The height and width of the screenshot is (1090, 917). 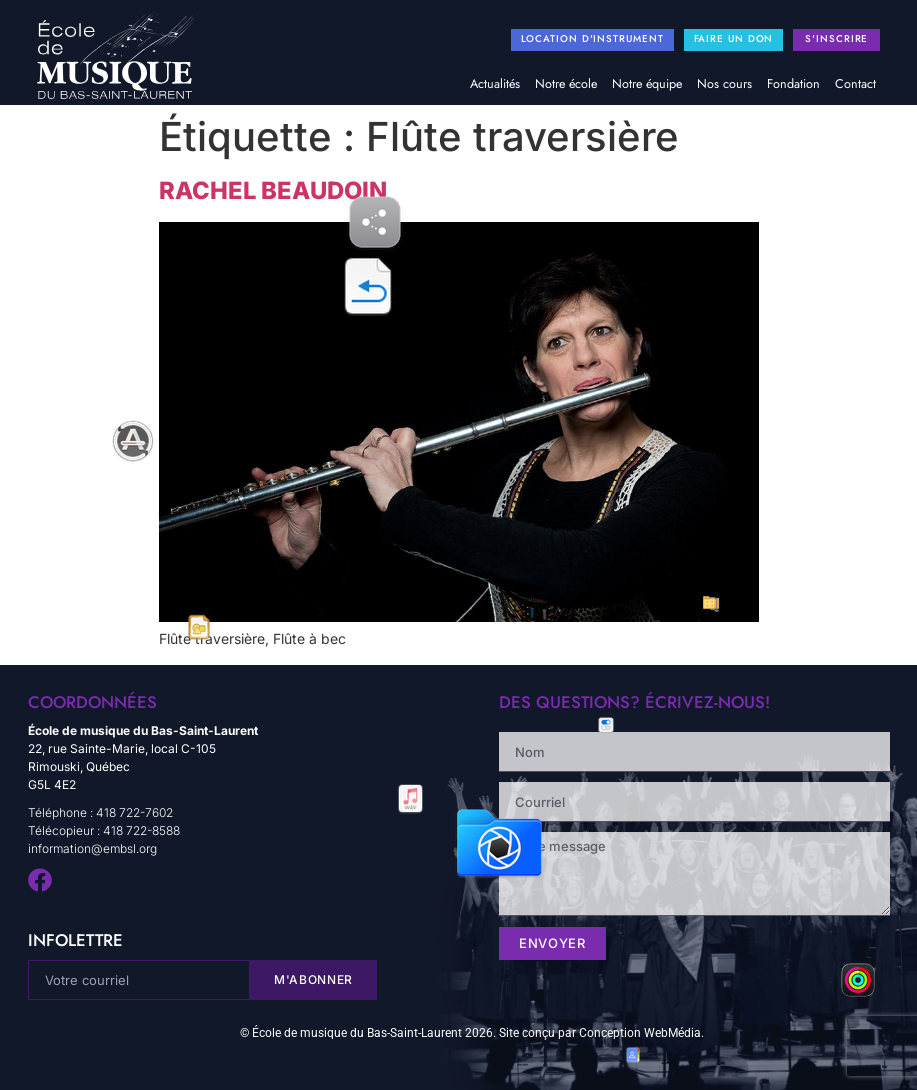 What do you see at coordinates (633, 1055) in the screenshot?
I see `open the contacts app` at bounding box center [633, 1055].